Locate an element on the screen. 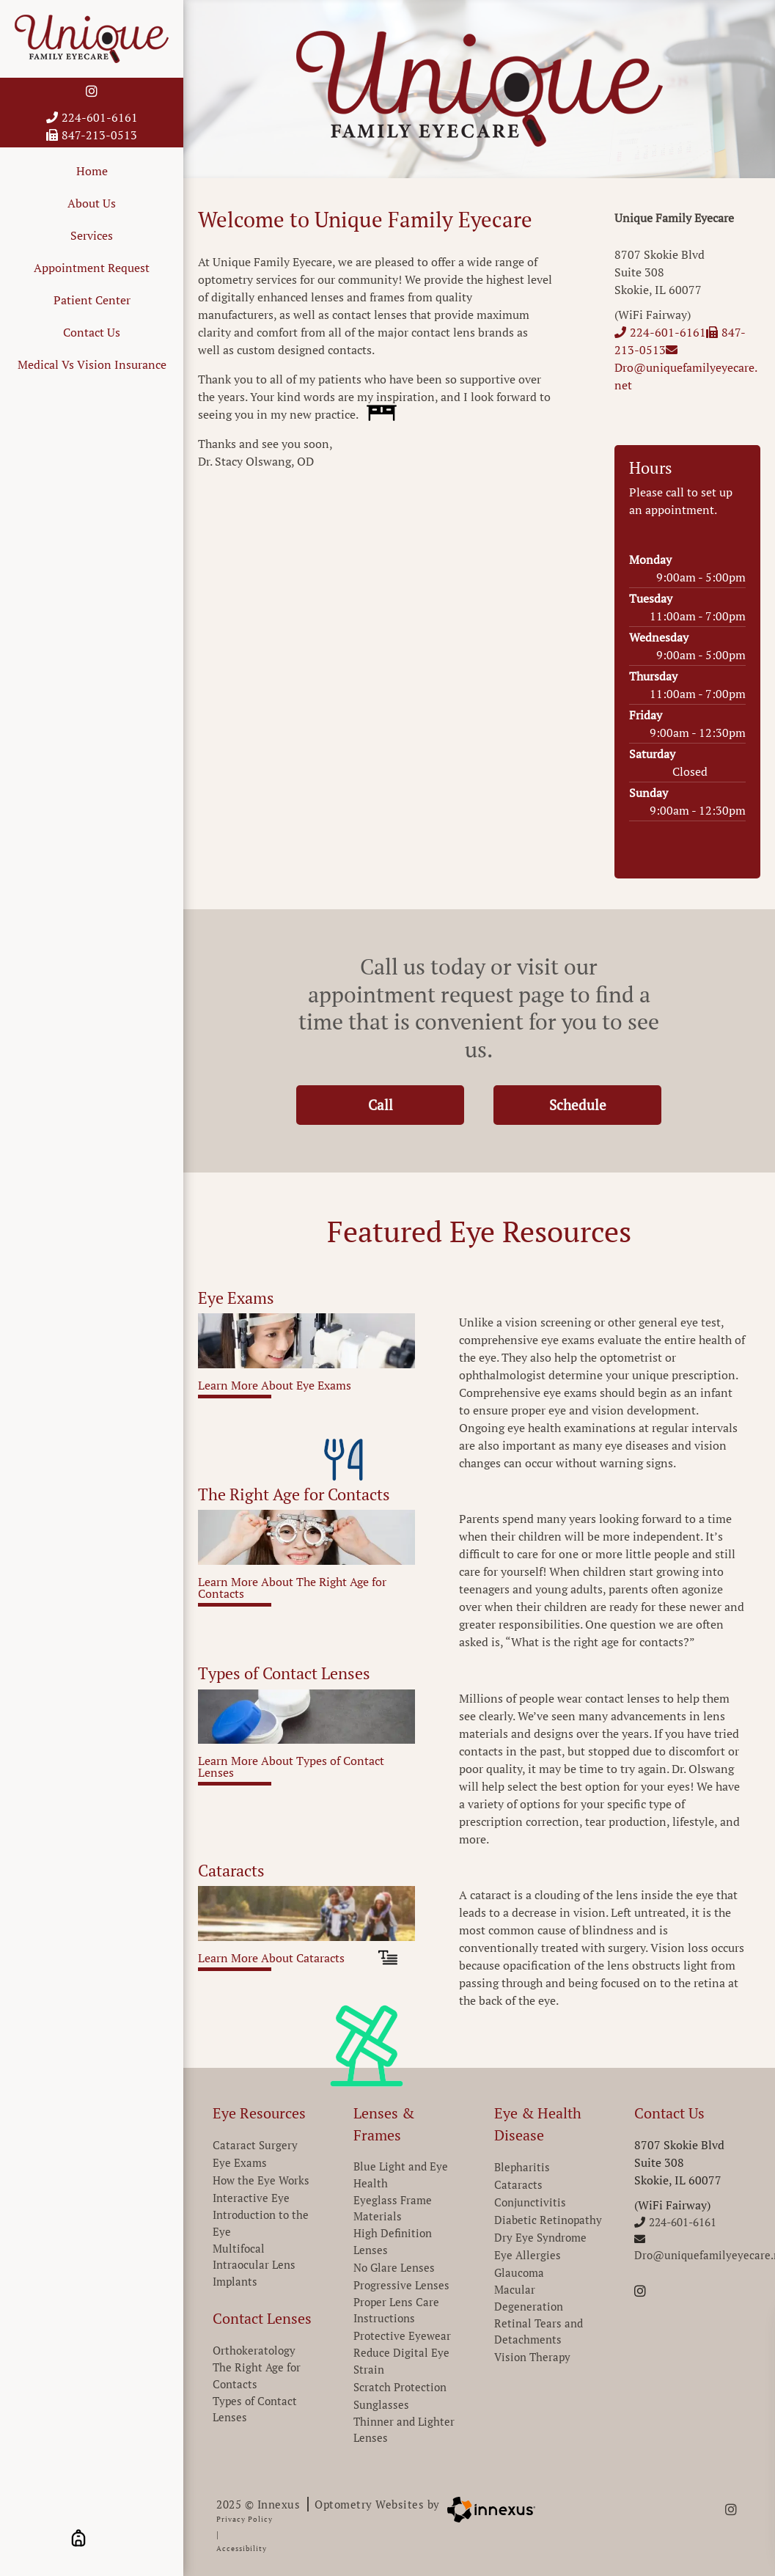 This screenshot has height=2576, width=775. access your inventory or stored items is located at coordinates (78, 2538).